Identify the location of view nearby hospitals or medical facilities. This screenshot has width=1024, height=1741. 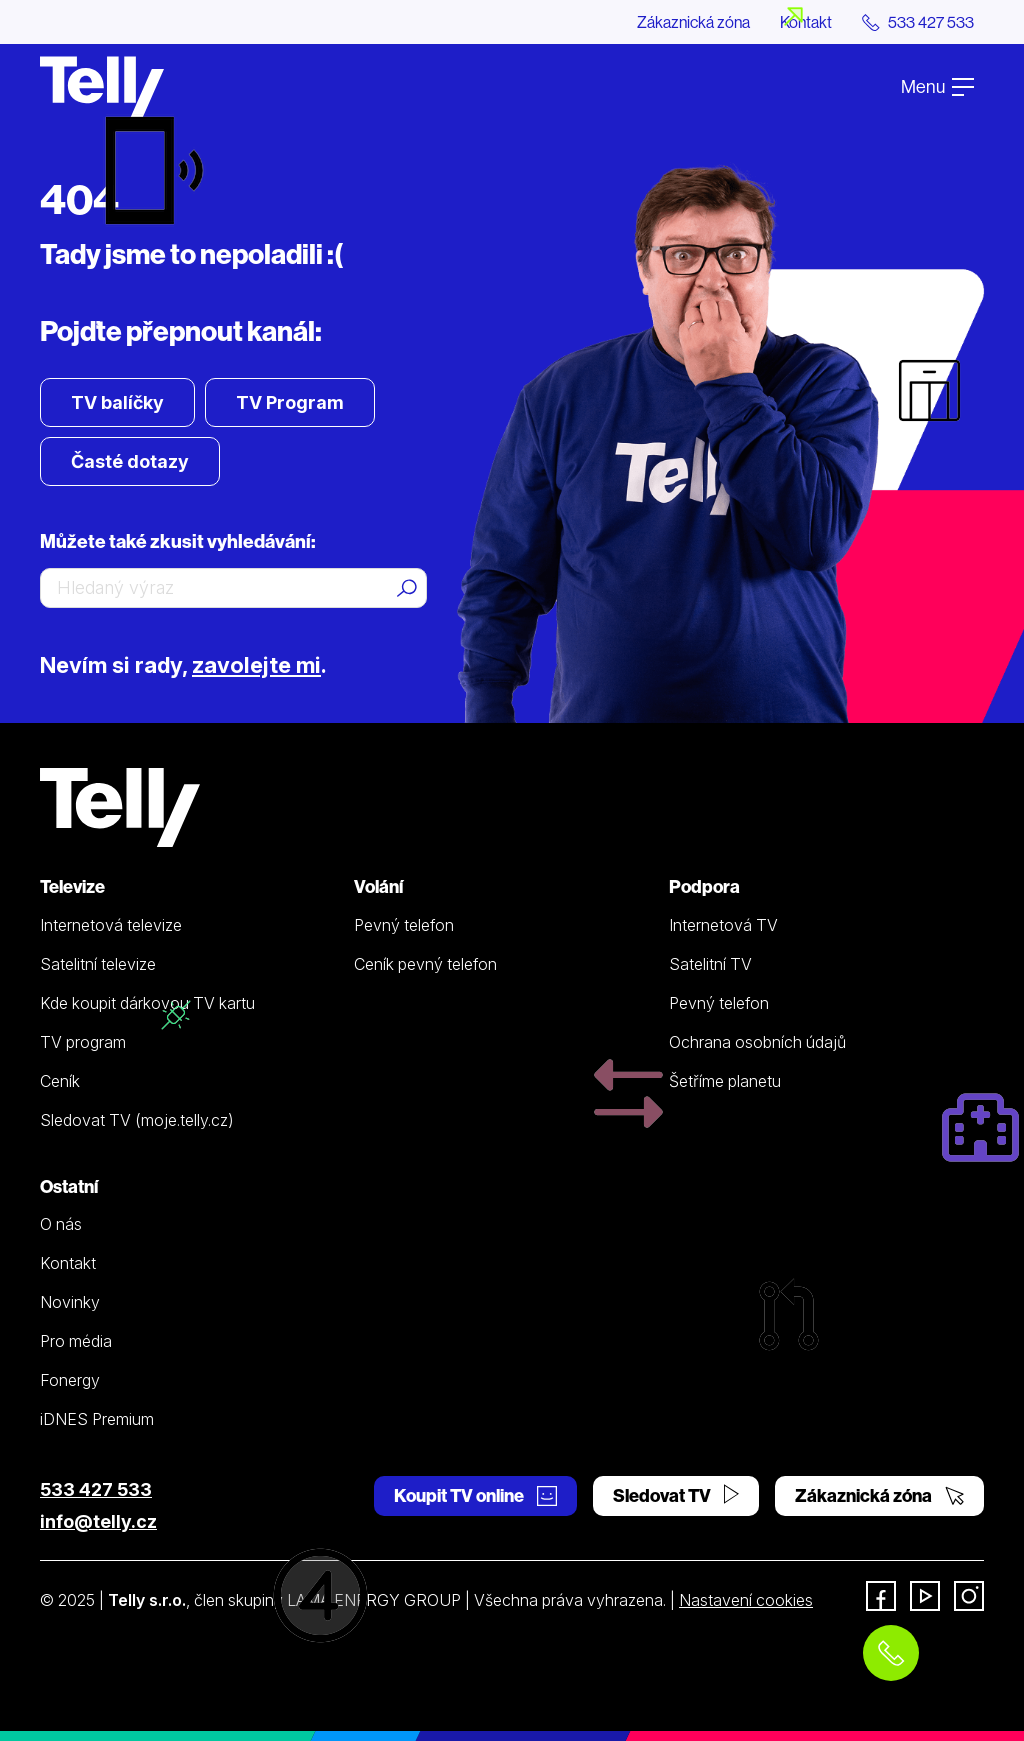
(980, 1127).